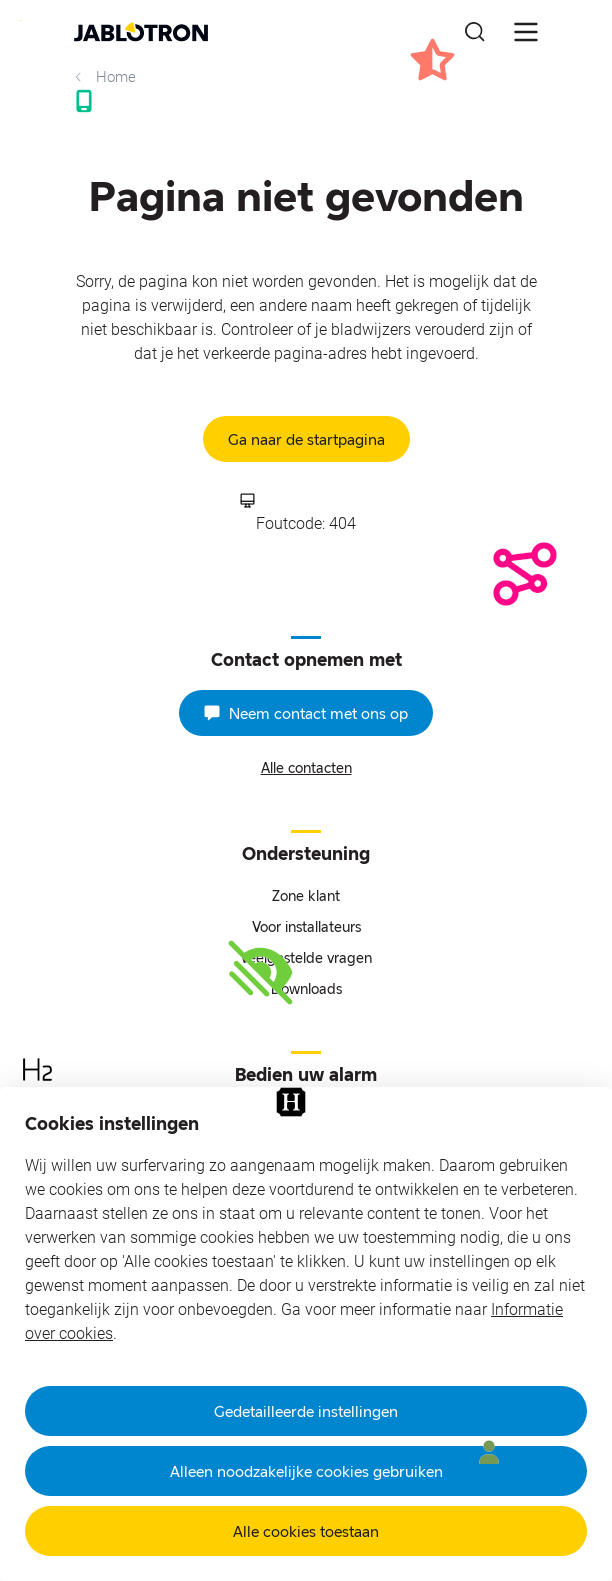 This screenshot has height=1581, width=612. I want to click on indicates low vision or visual impairment accessibility mode, so click(260, 972).